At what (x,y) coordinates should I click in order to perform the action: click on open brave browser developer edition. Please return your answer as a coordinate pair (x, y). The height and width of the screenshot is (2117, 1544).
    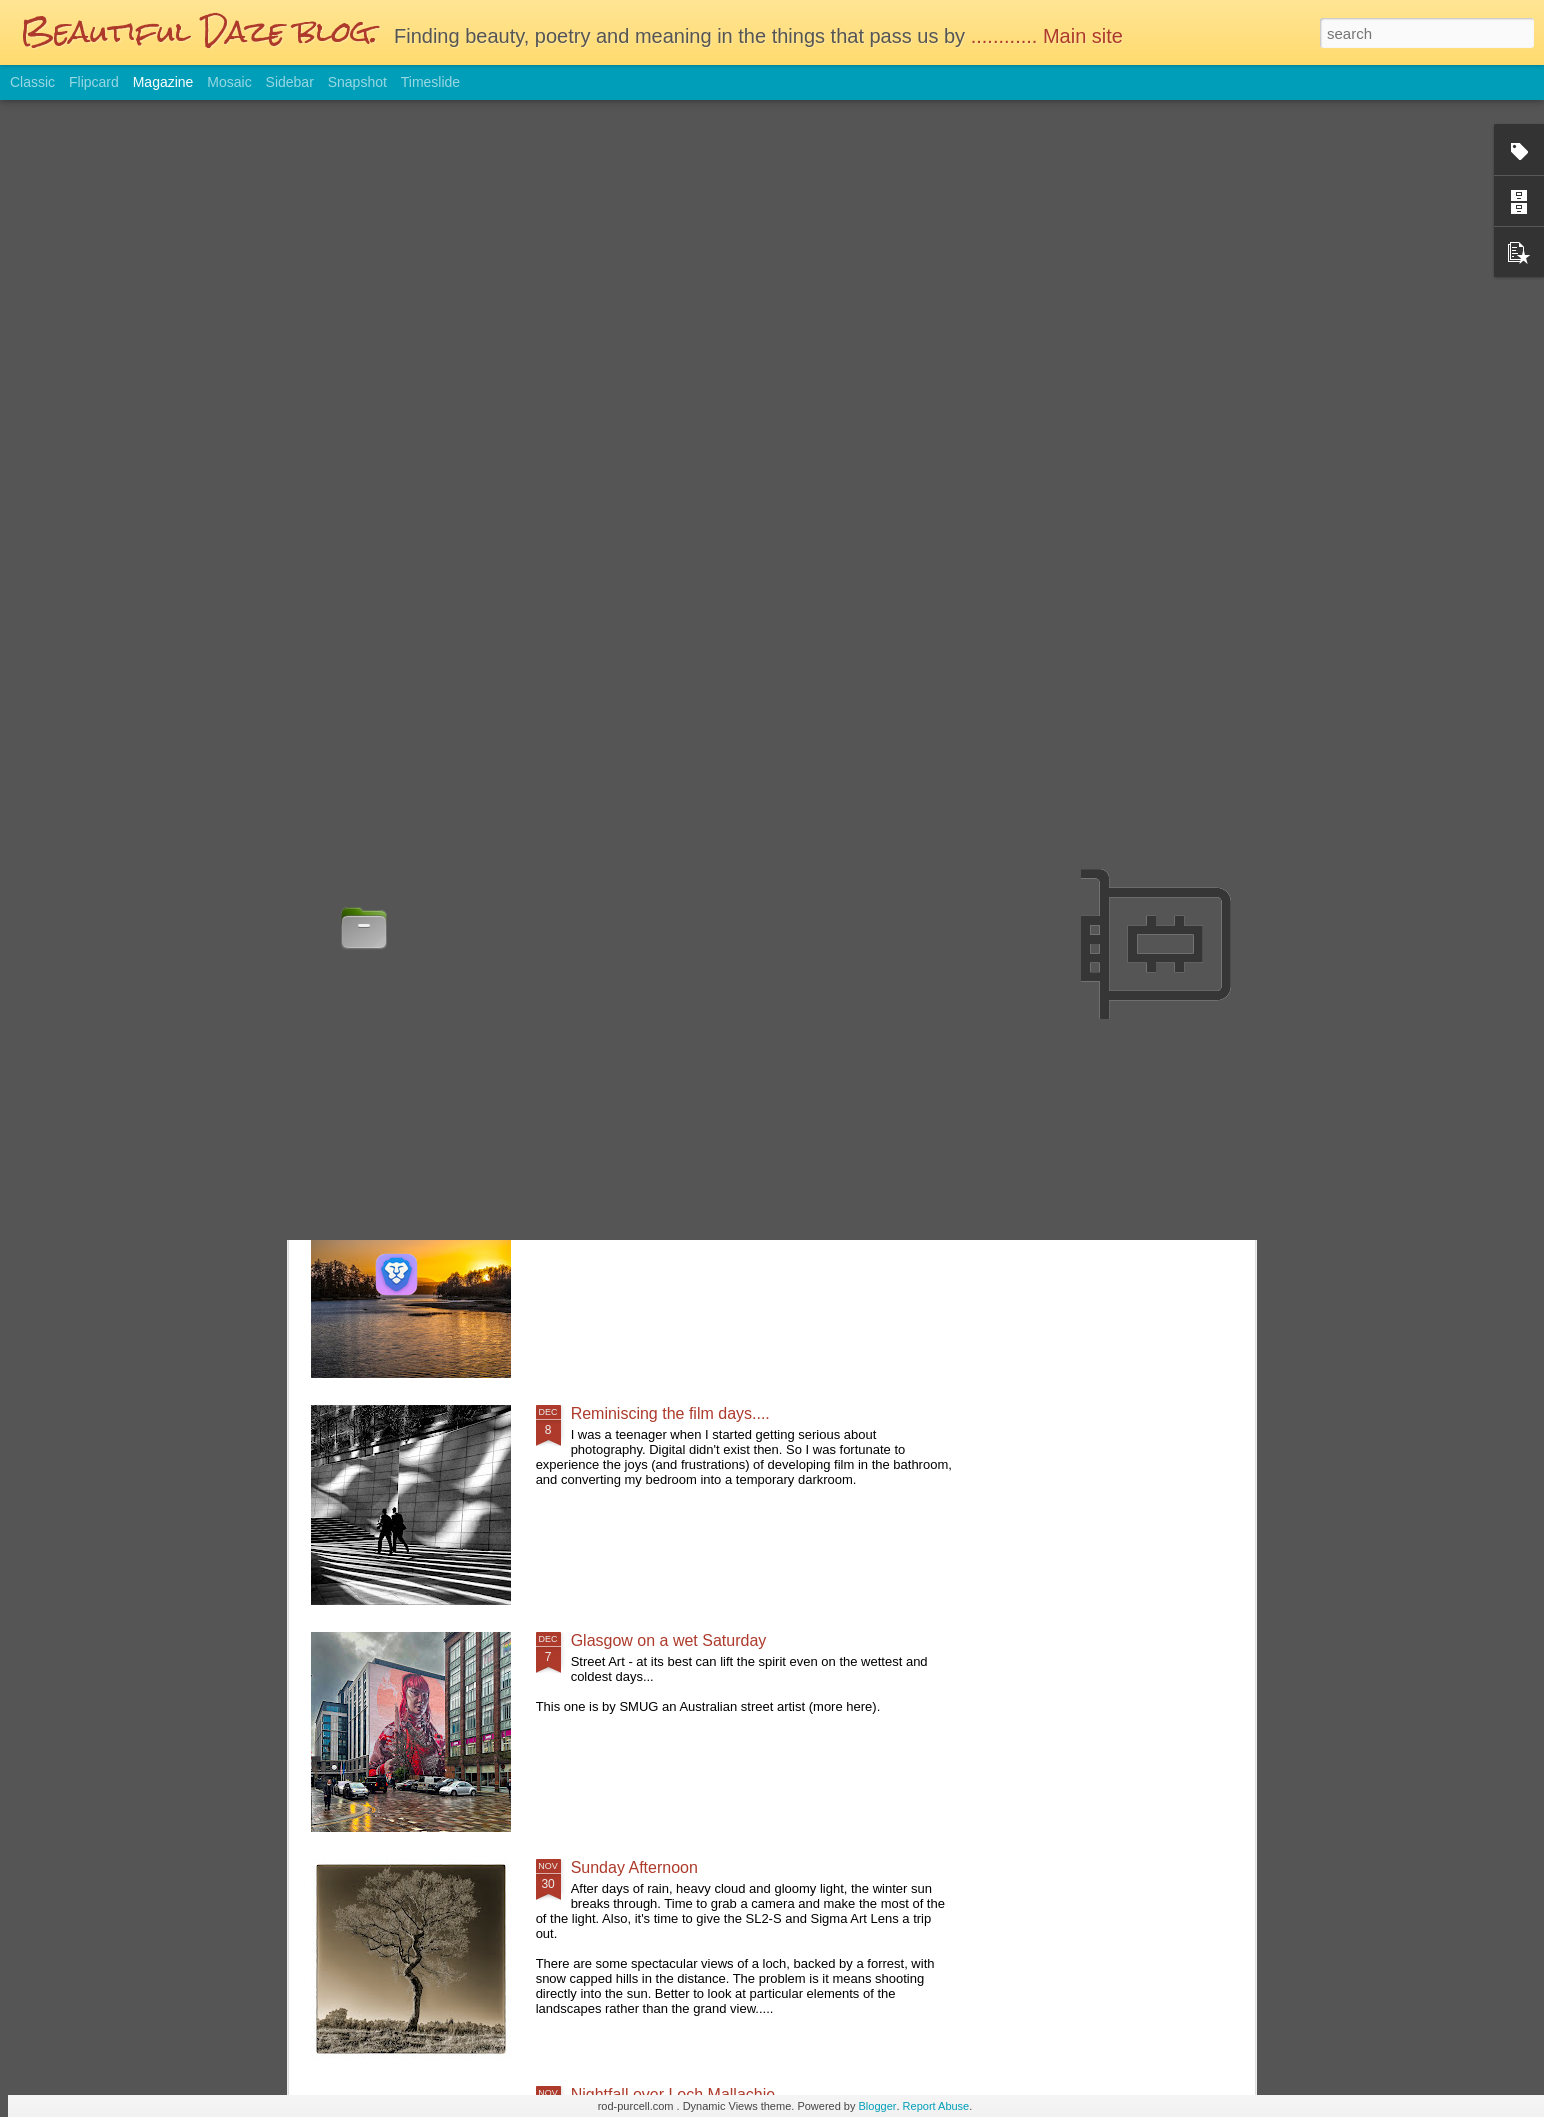
    Looking at the image, I should click on (396, 1274).